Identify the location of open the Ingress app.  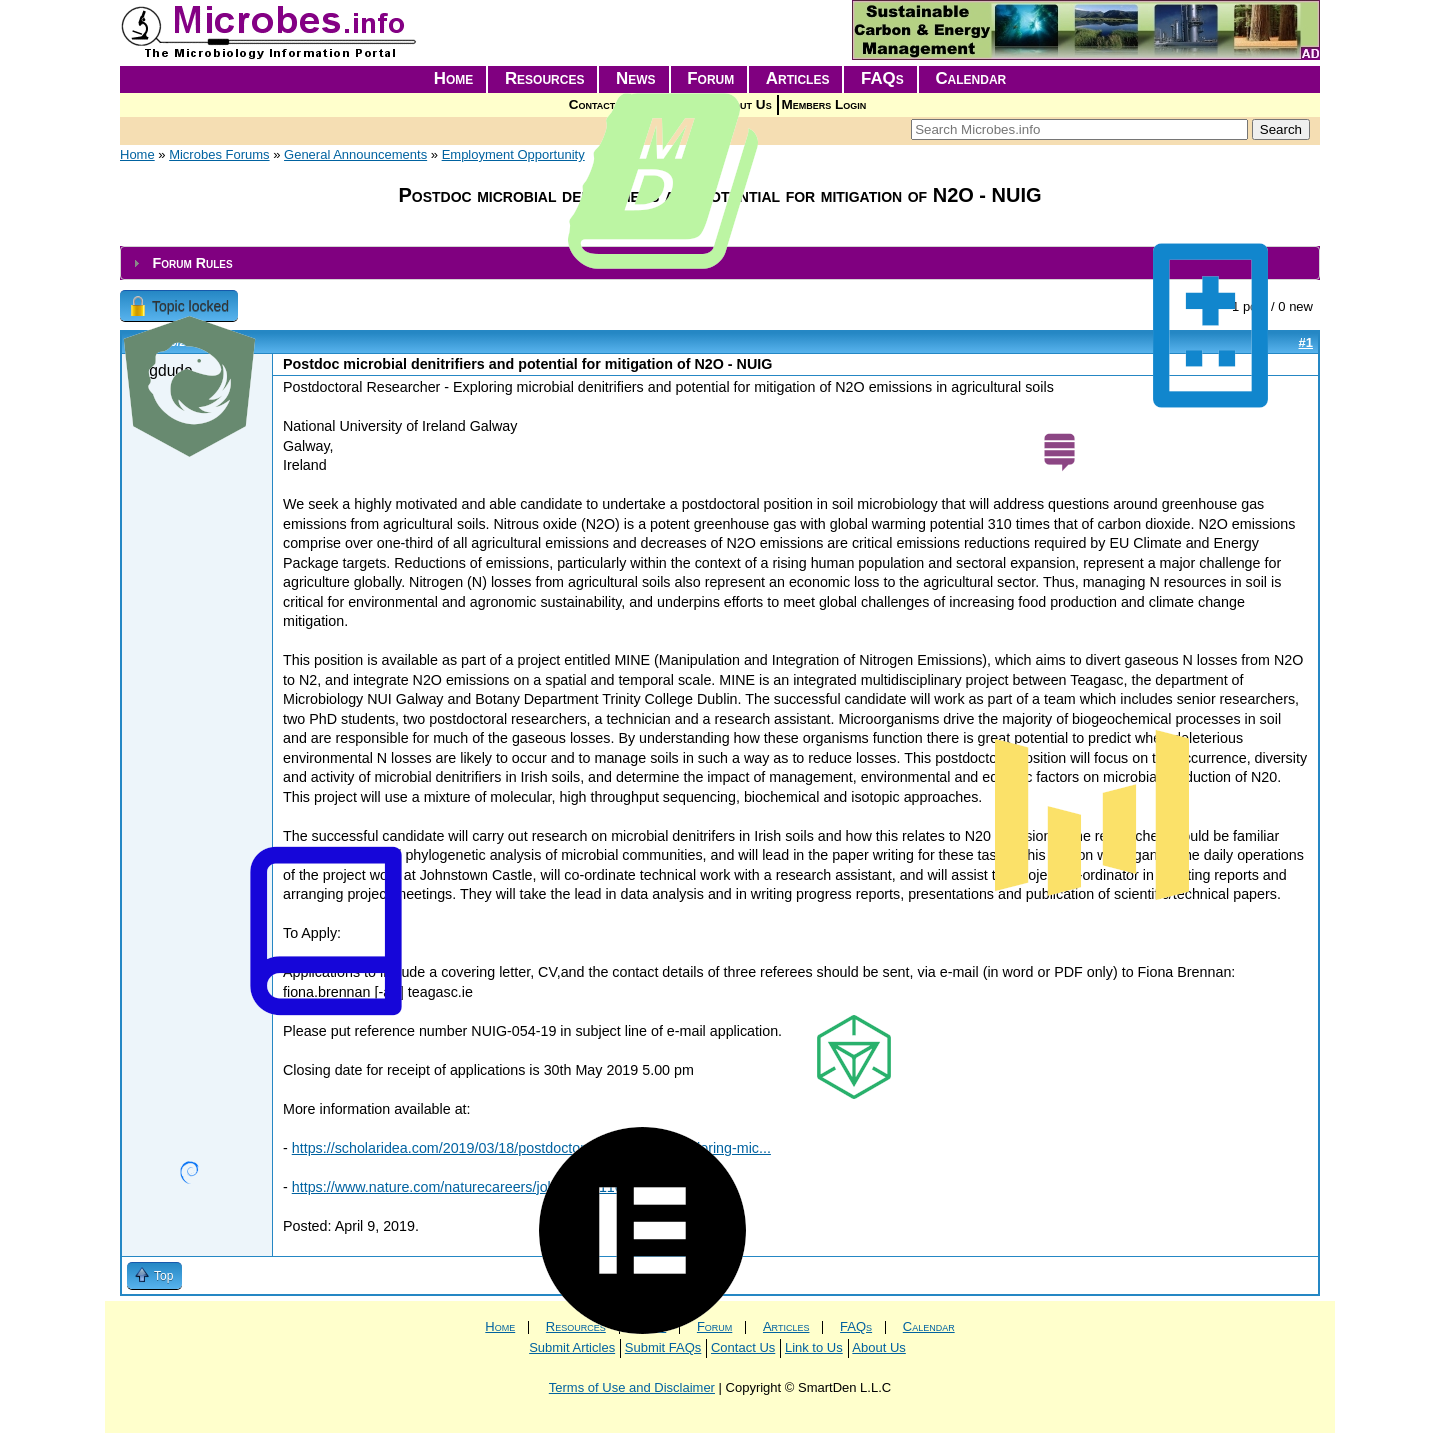
(854, 1057).